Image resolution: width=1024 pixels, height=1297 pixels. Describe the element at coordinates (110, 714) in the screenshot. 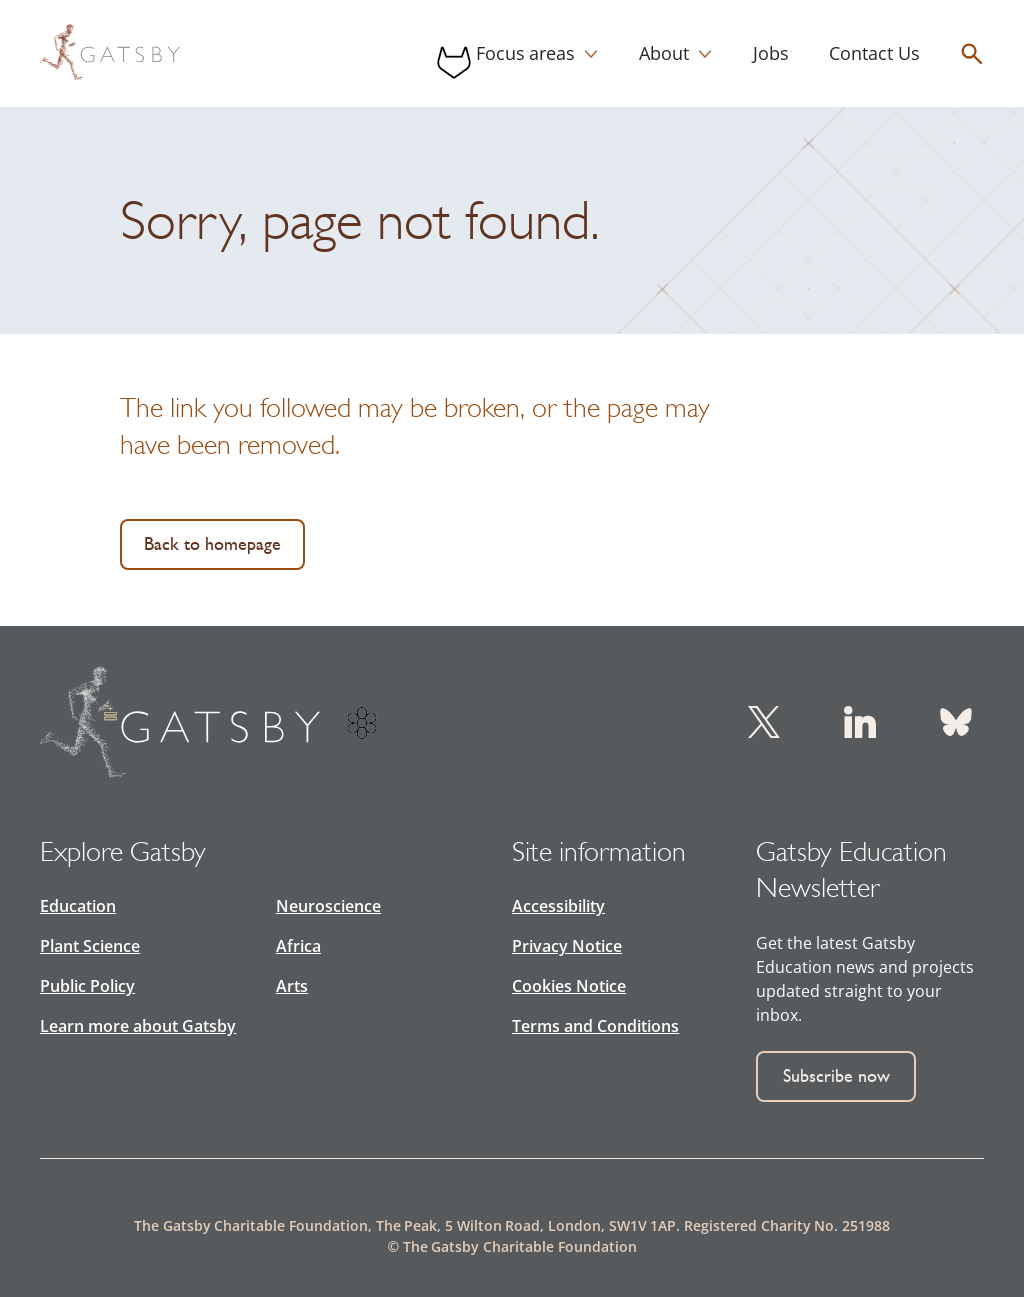

I see `add a new row above` at that location.